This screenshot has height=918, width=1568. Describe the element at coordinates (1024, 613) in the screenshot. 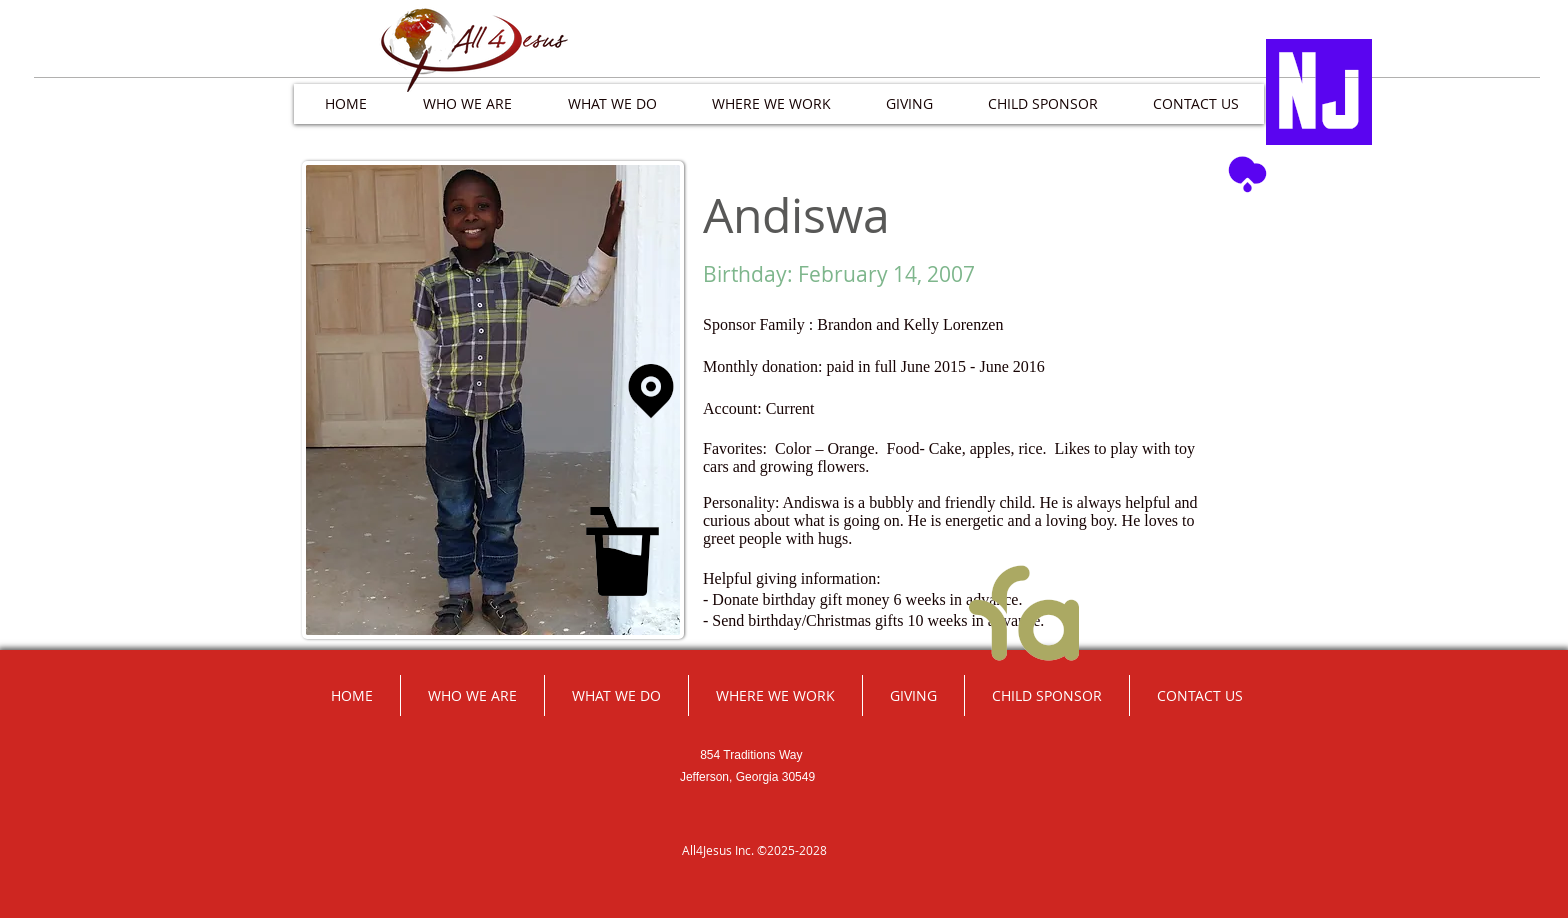

I see `open Favro project management app` at that location.